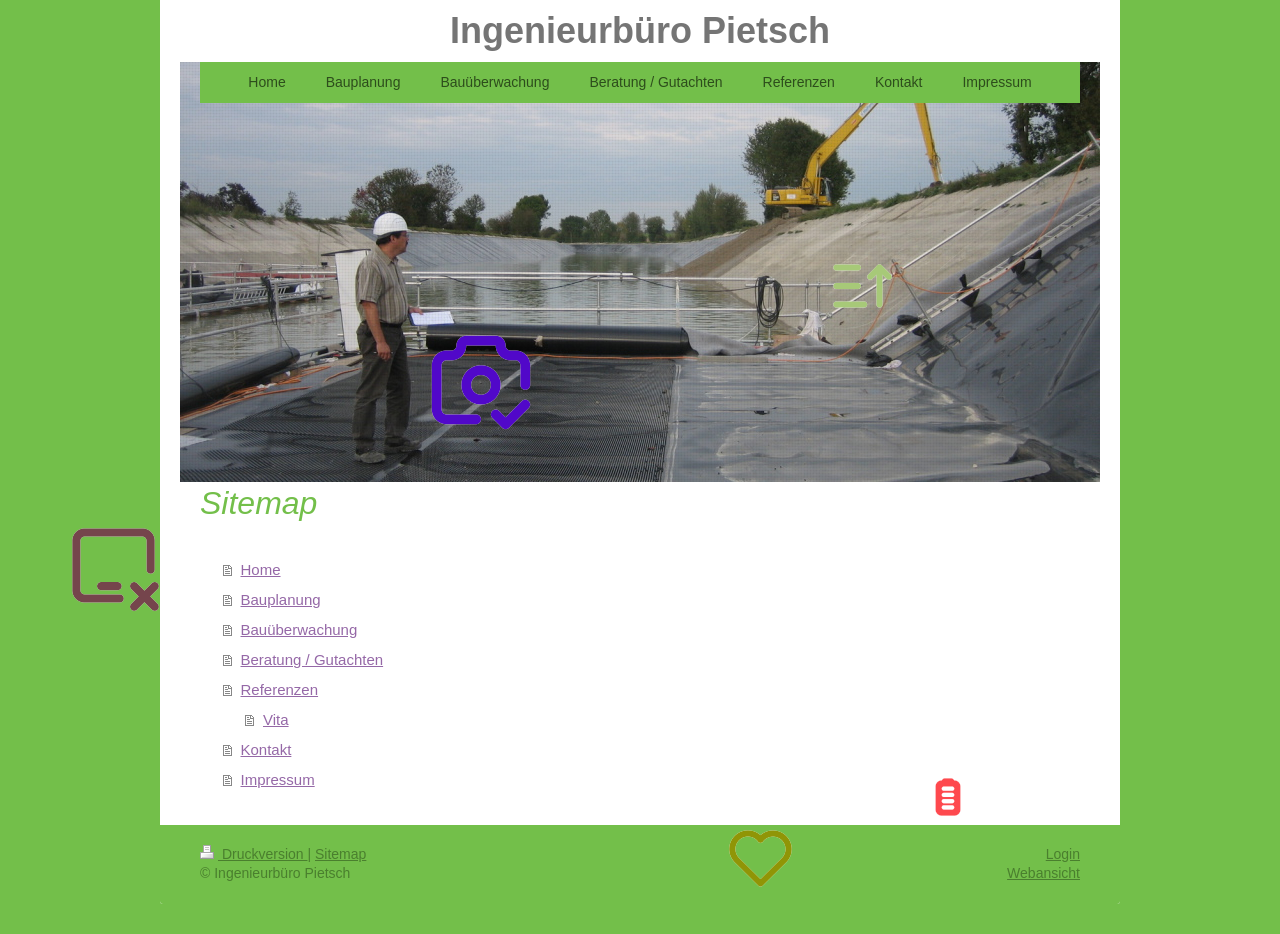  Describe the element at coordinates (760, 858) in the screenshot. I see `add item to favorites` at that location.